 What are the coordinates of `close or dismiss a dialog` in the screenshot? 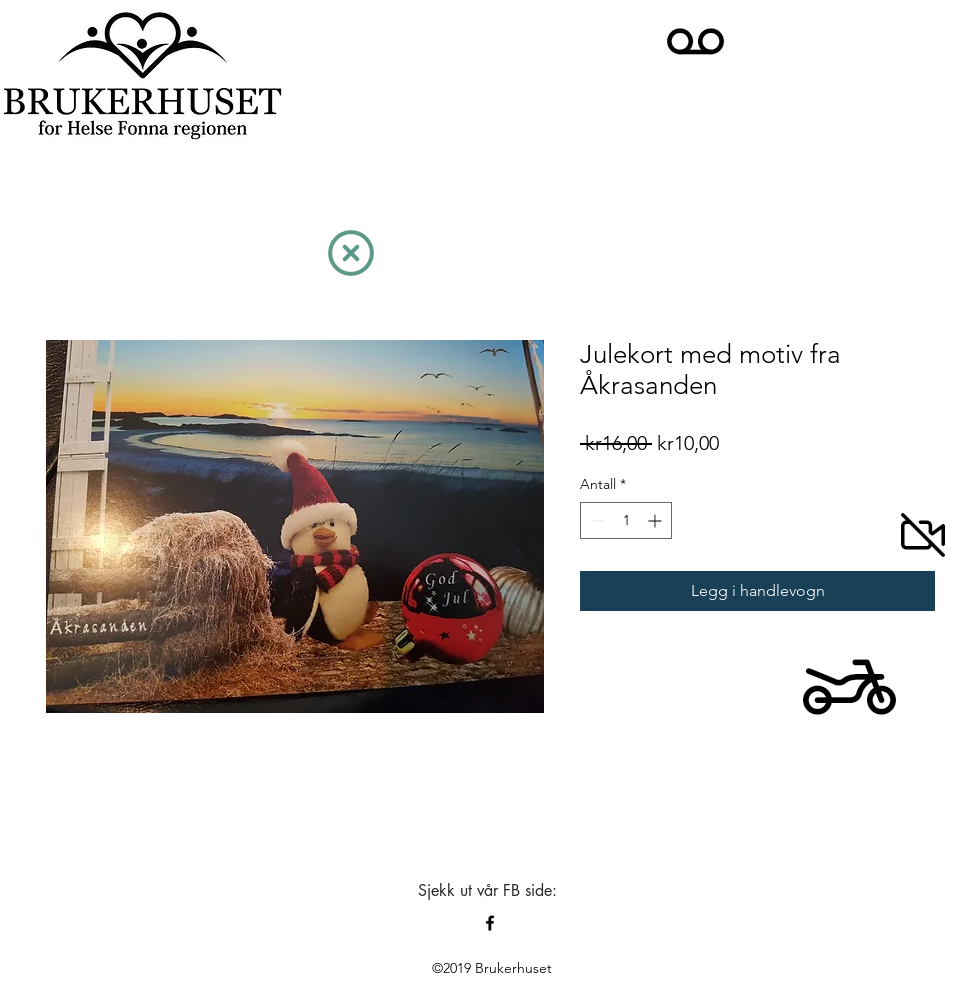 It's located at (351, 253).